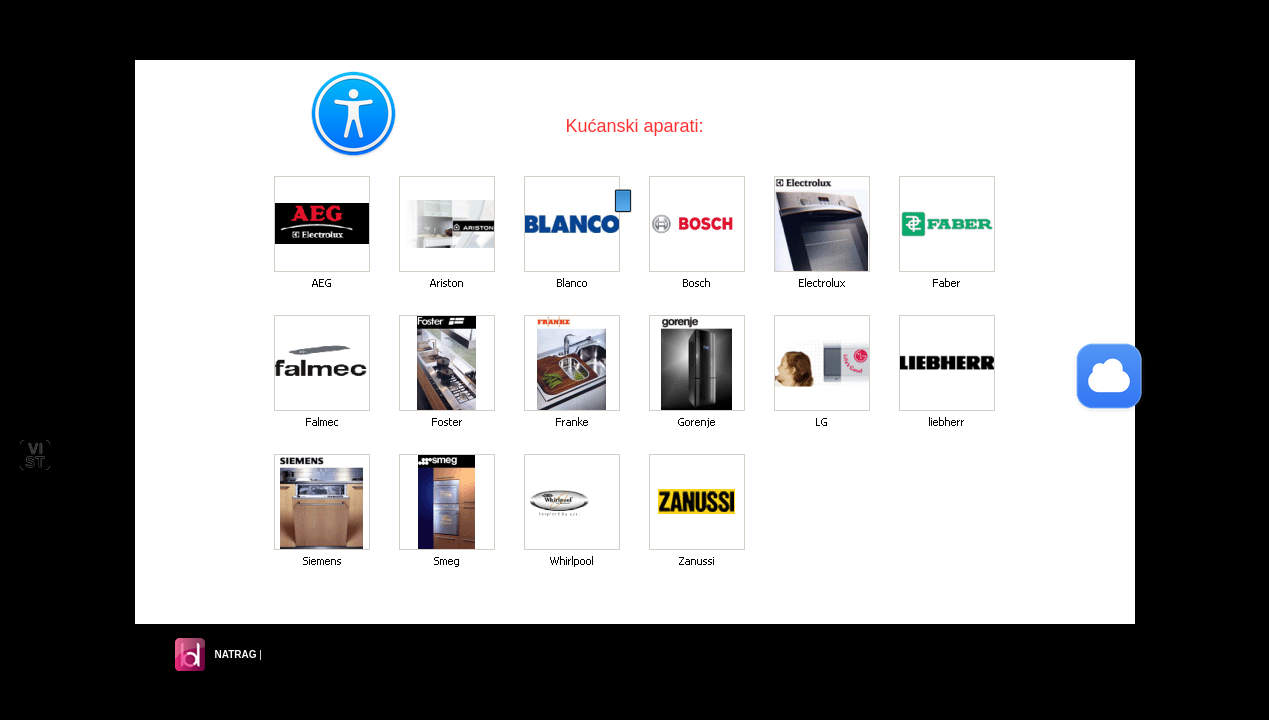 The height and width of the screenshot is (720, 1269). I want to click on indicates a connected iPad device, so click(623, 201).